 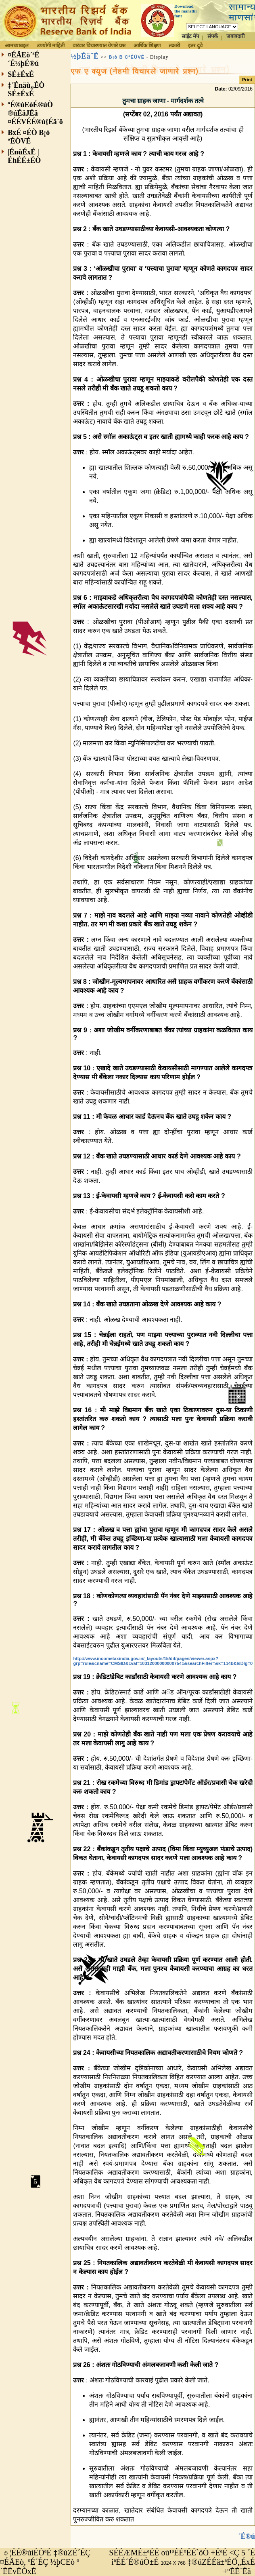 What do you see at coordinates (40, 1827) in the screenshot?
I see `access siege tower unit in strategy game` at bounding box center [40, 1827].